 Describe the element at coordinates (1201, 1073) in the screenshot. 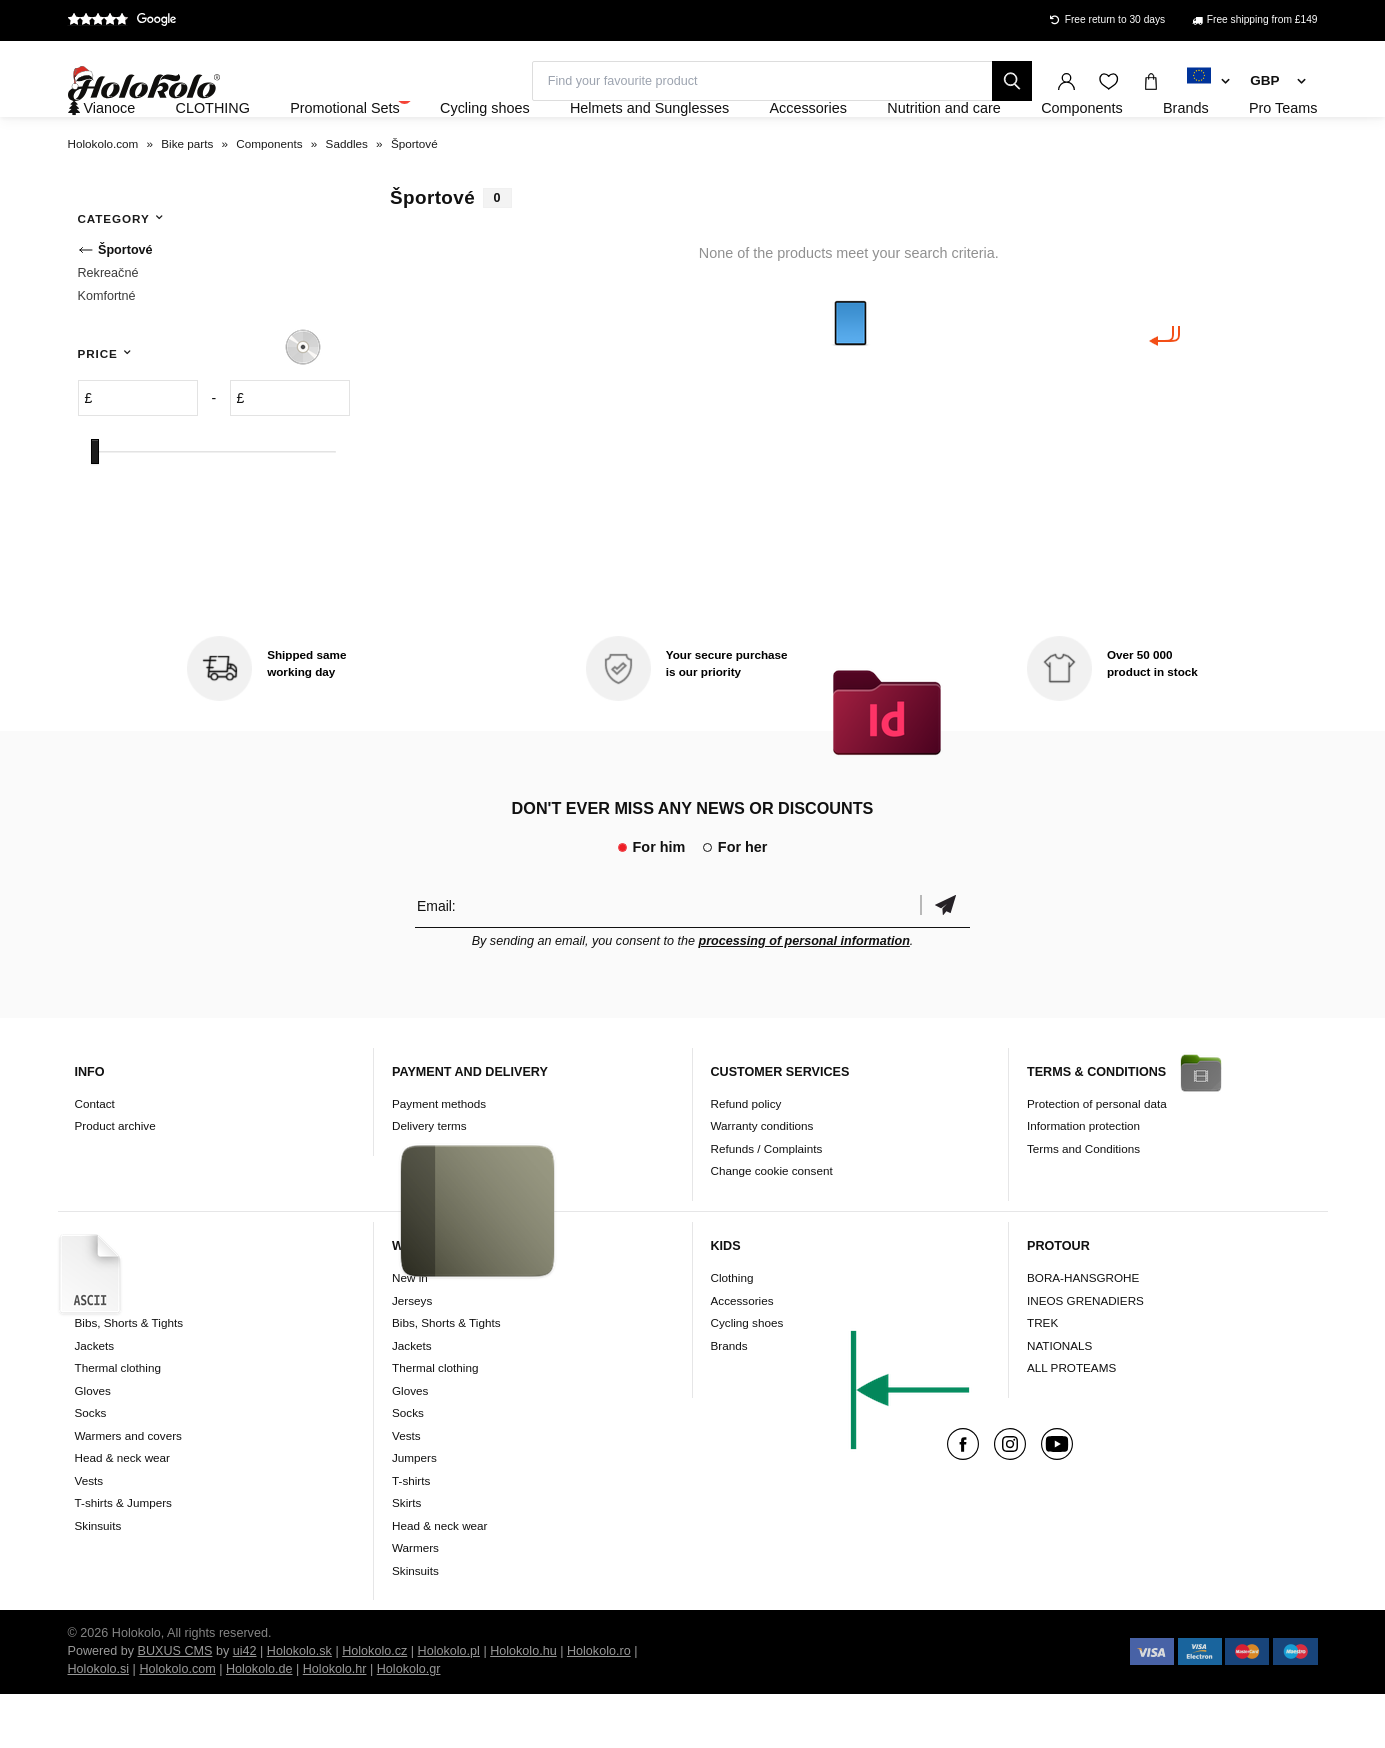

I see `open your videos folder` at that location.